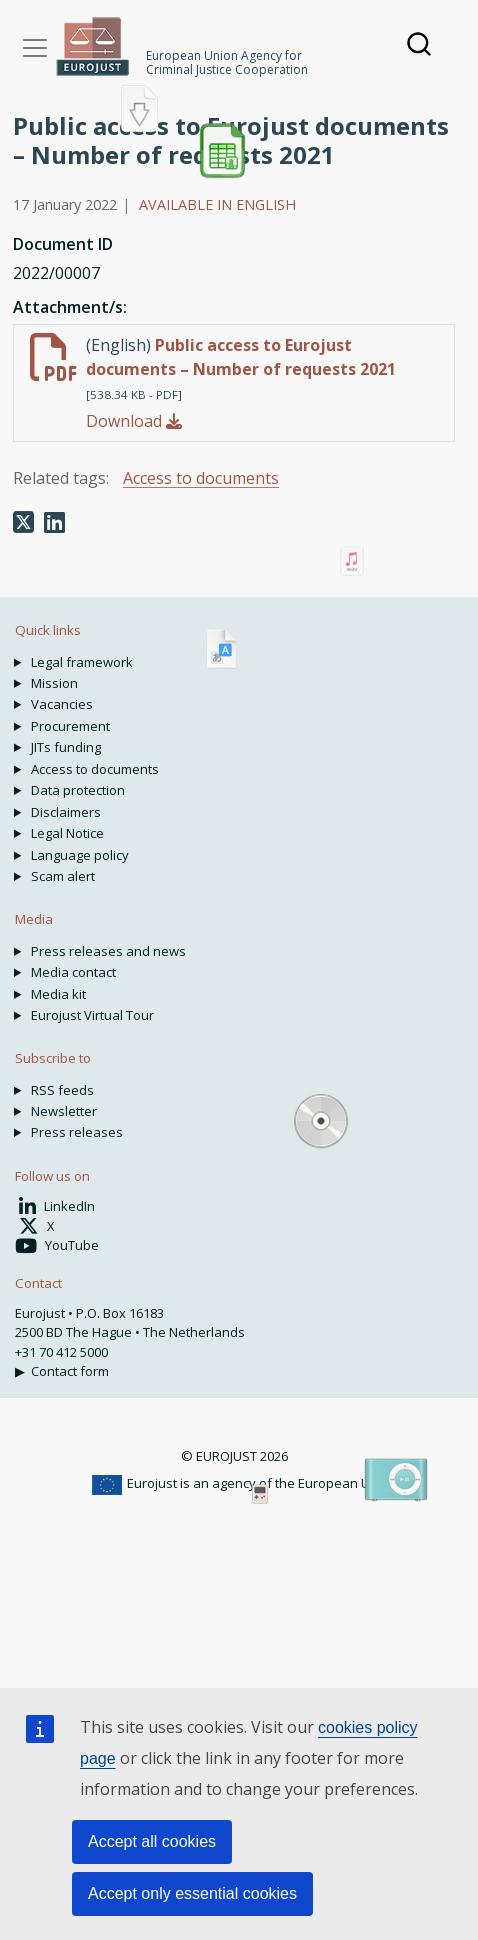 The width and height of the screenshot is (478, 1940). Describe the element at coordinates (222, 150) in the screenshot. I see `open a libreoffice calc spreadsheet file` at that location.